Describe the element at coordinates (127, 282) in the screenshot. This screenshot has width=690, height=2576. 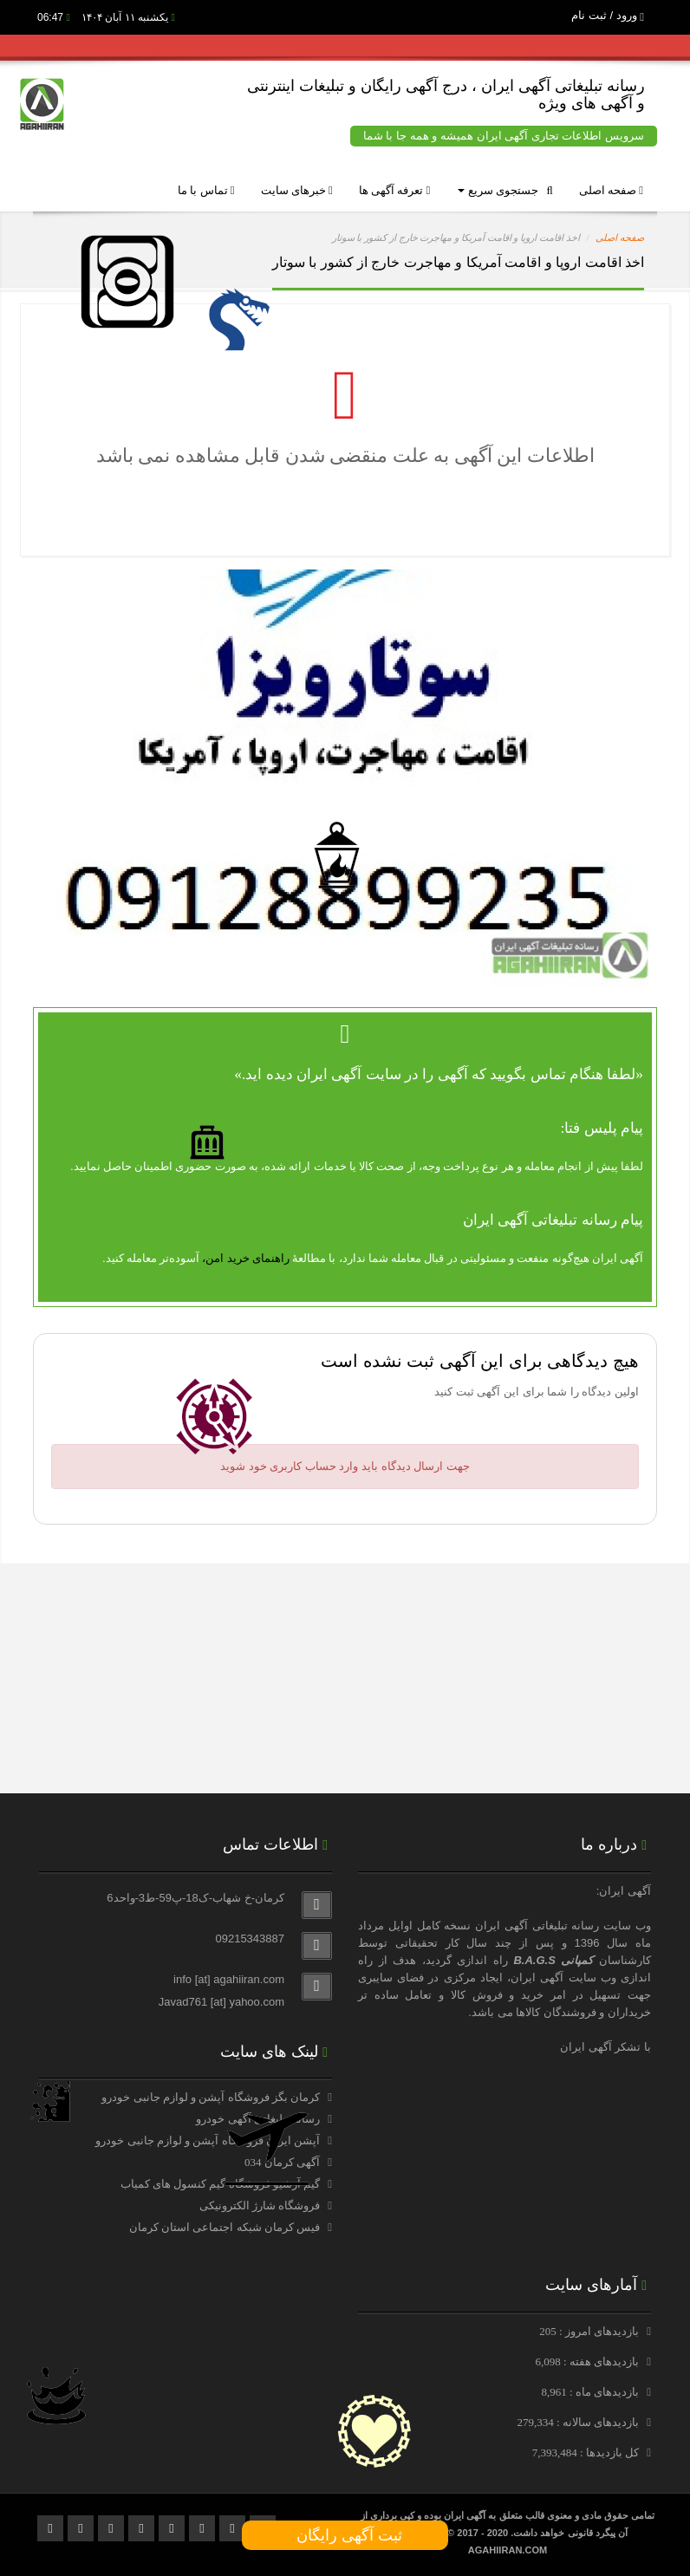
I see `abstract game piece or token indicator` at that location.